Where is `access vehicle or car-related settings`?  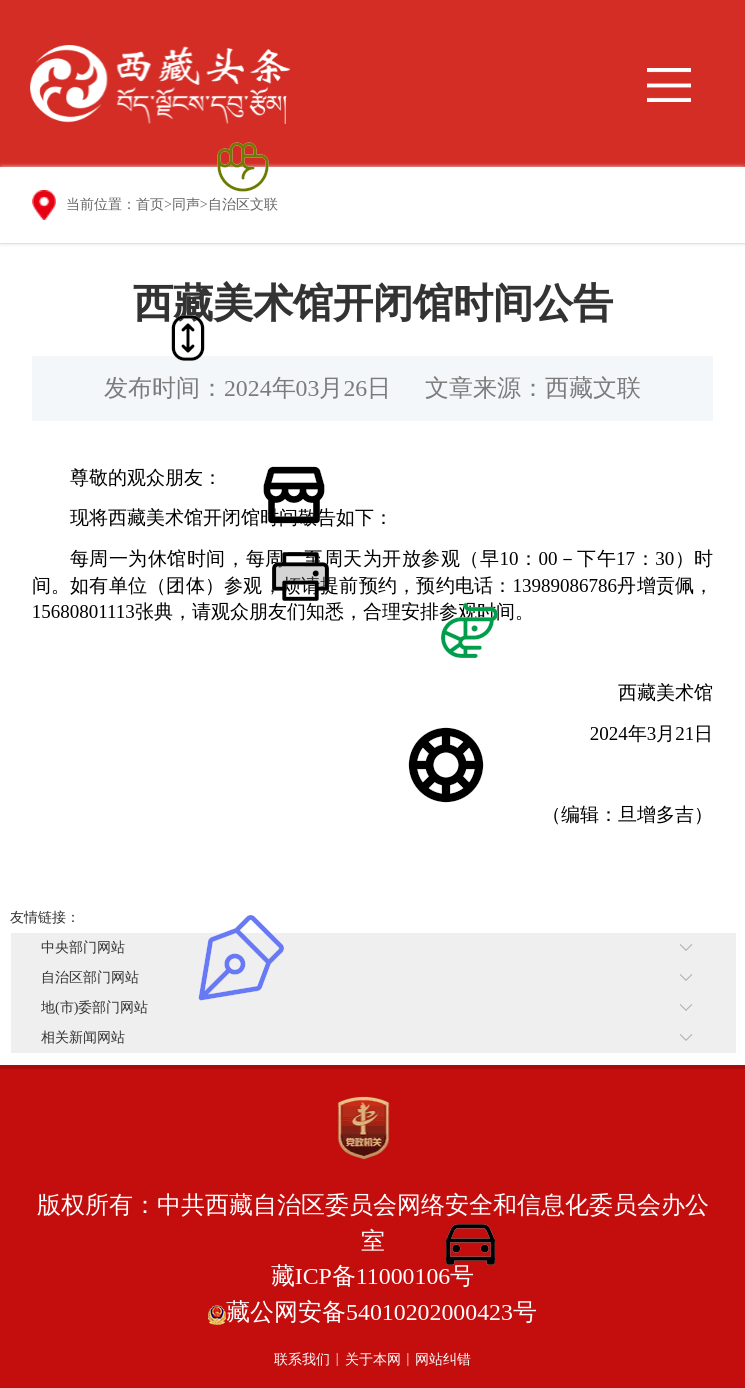
access vehicle or car-related settings is located at coordinates (470, 1244).